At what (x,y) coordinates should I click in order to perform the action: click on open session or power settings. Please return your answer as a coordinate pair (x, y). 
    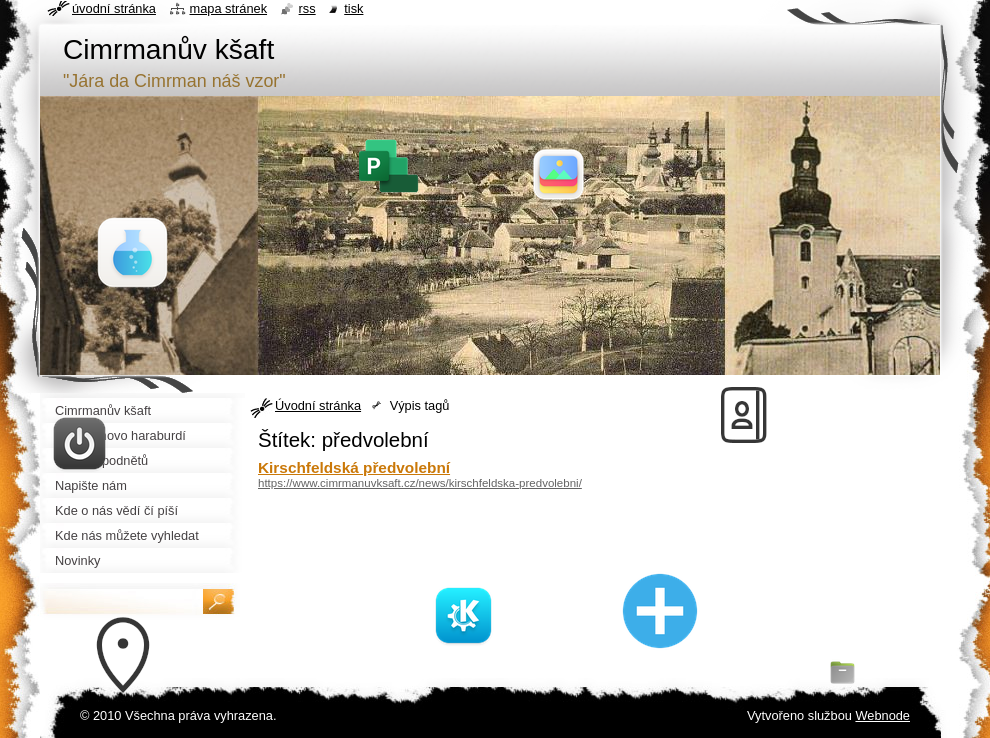
    Looking at the image, I should click on (79, 443).